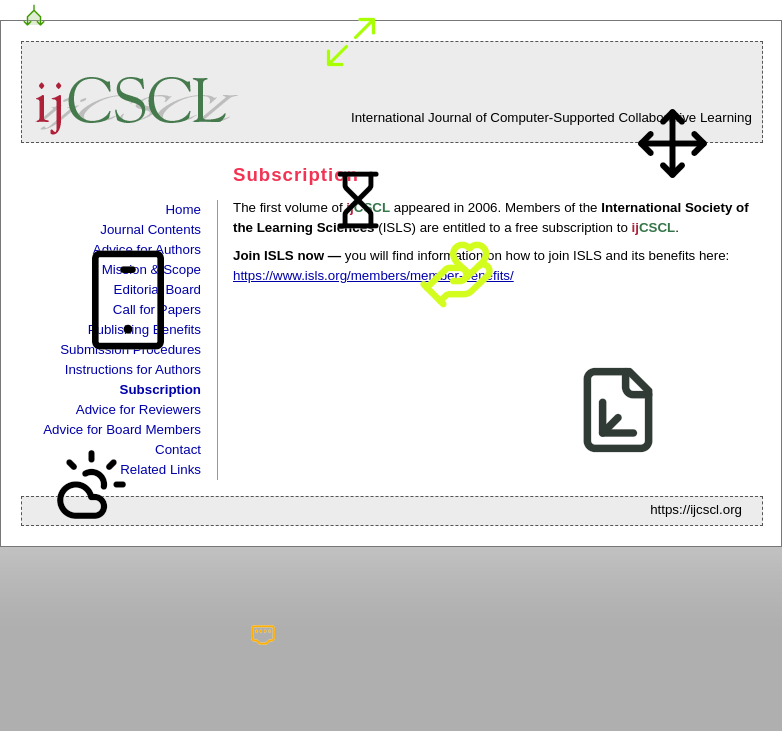  Describe the element at coordinates (91, 484) in the screenshot. I see `view current weather conditions` at that location.